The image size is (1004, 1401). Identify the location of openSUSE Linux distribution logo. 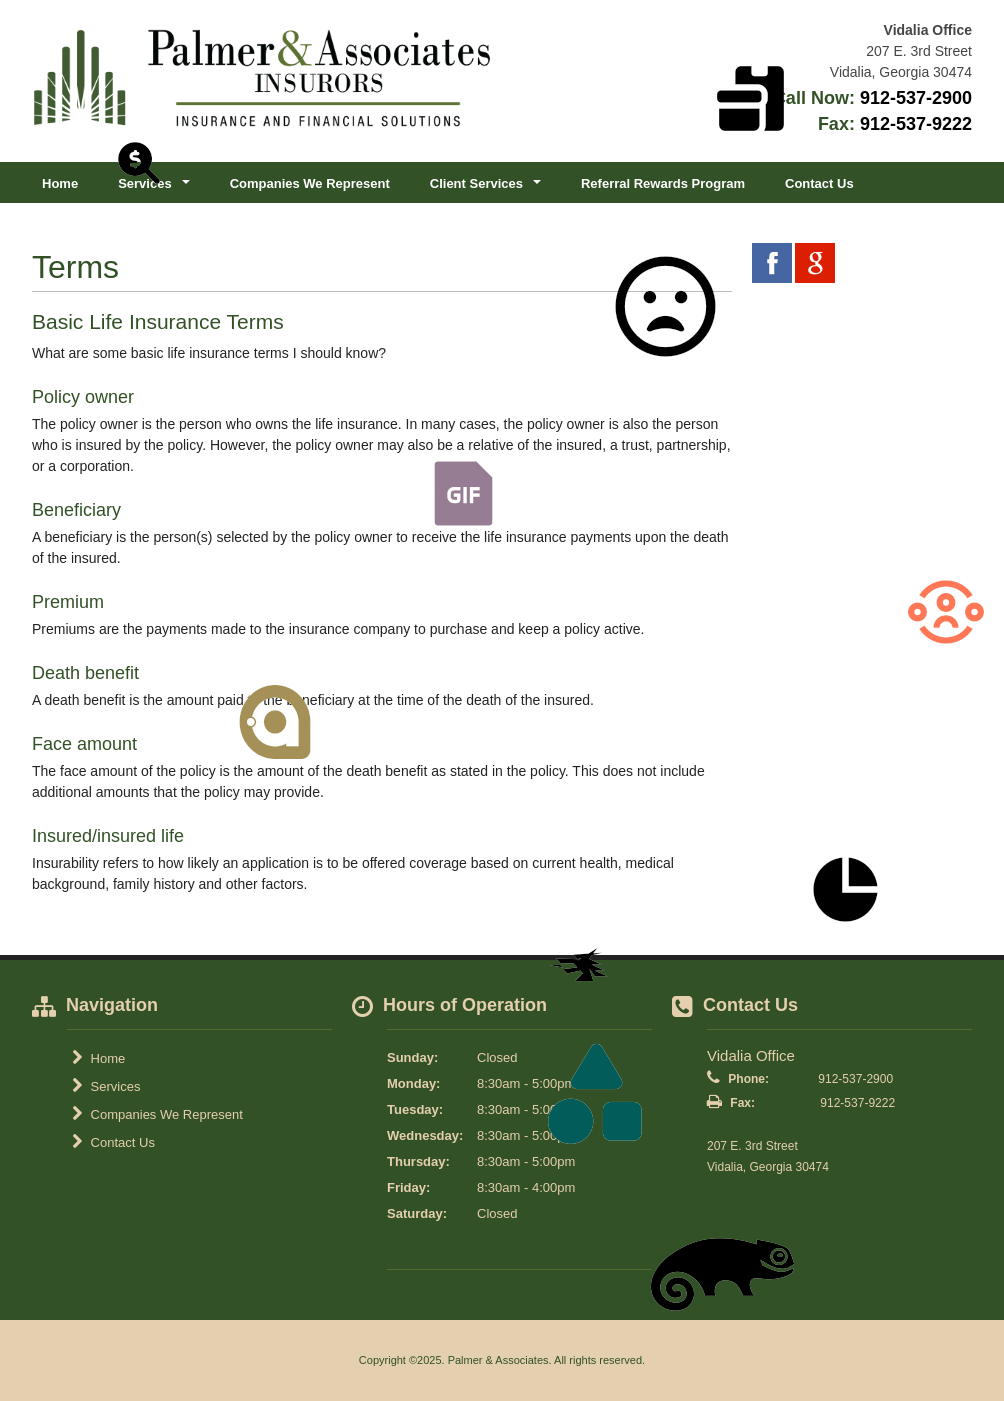
(722, 1274).